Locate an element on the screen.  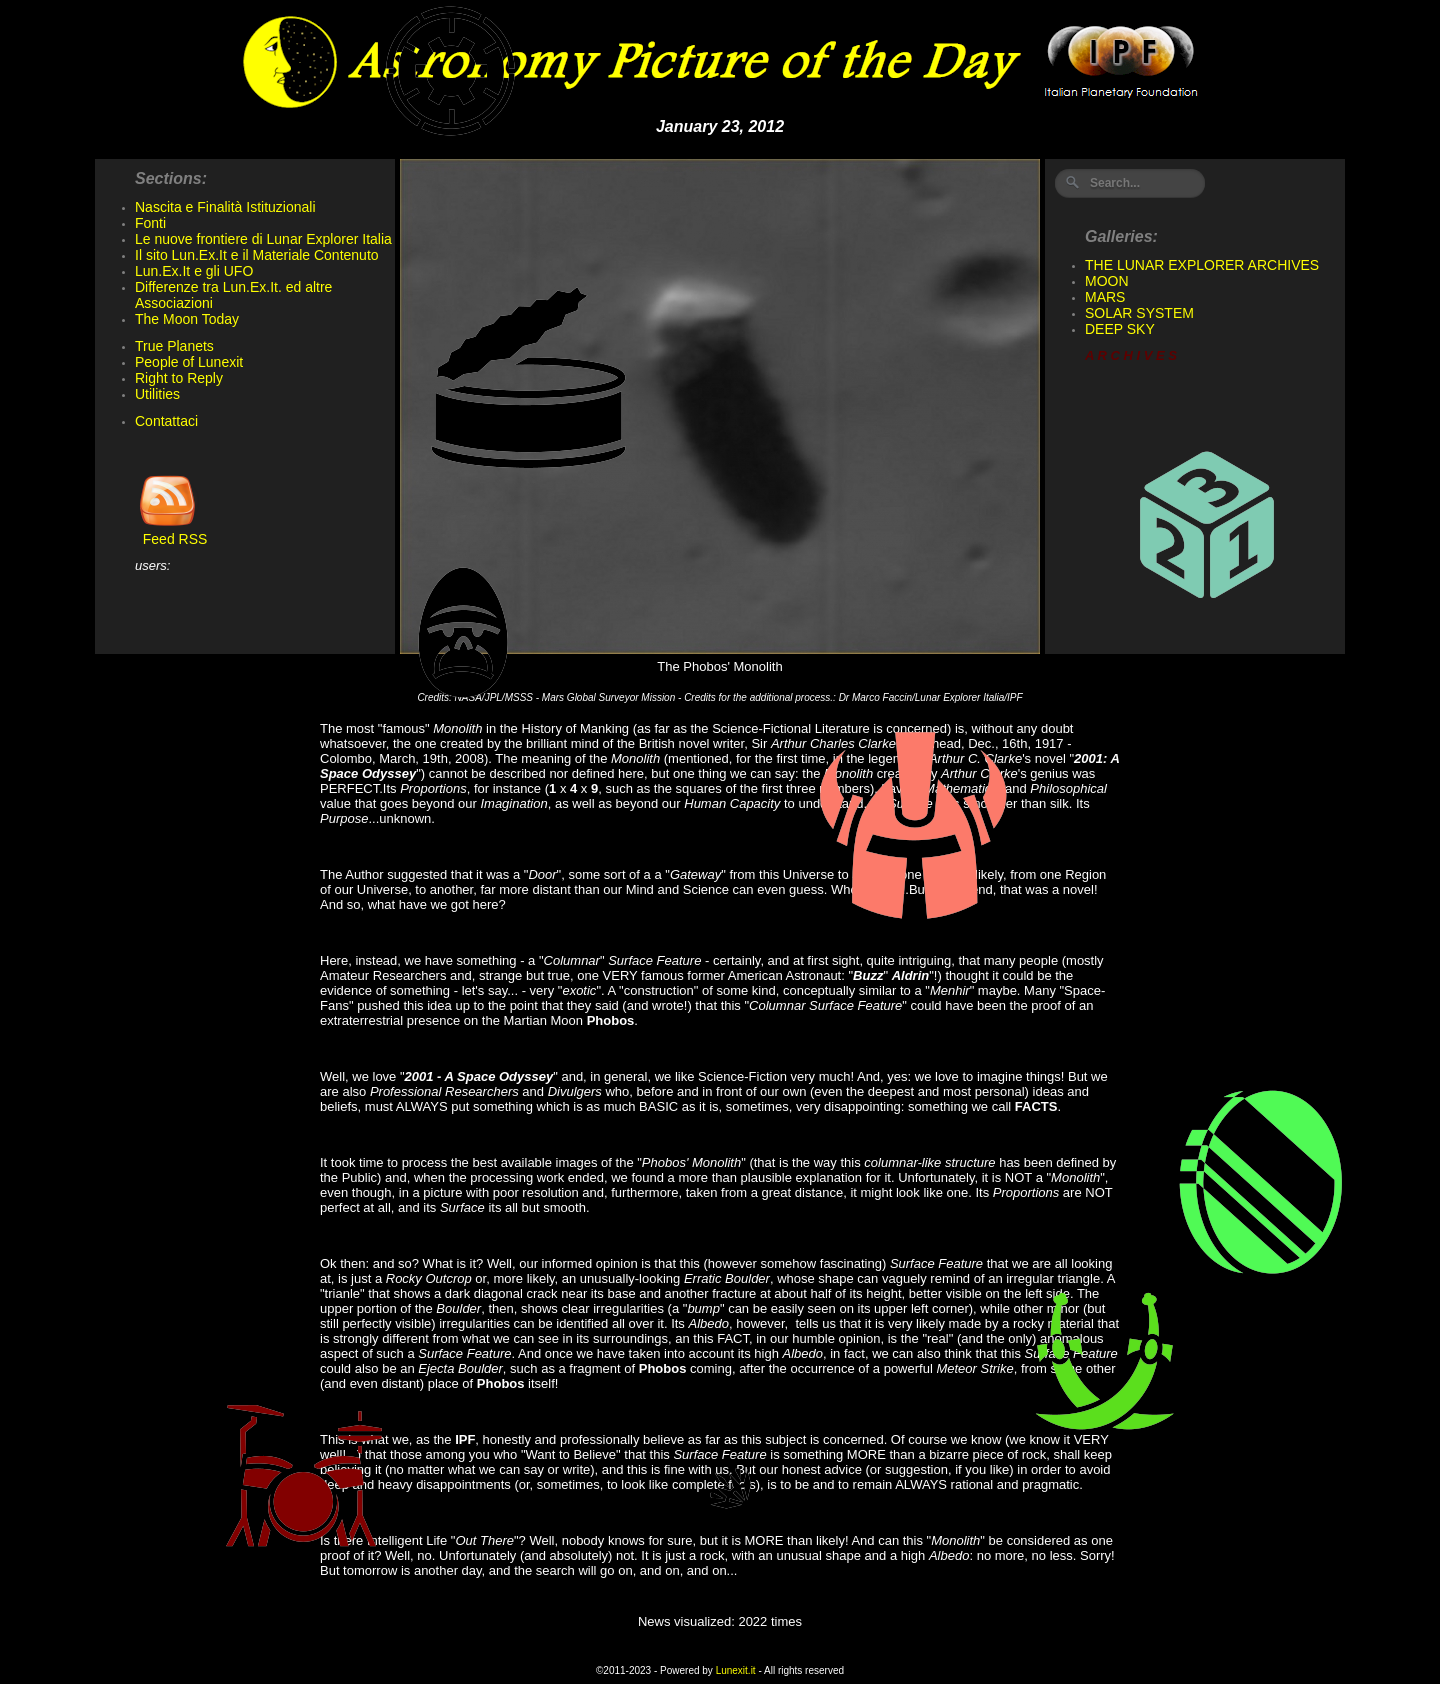
roll dice or randomize selection is located at coordinates (1207, 526).